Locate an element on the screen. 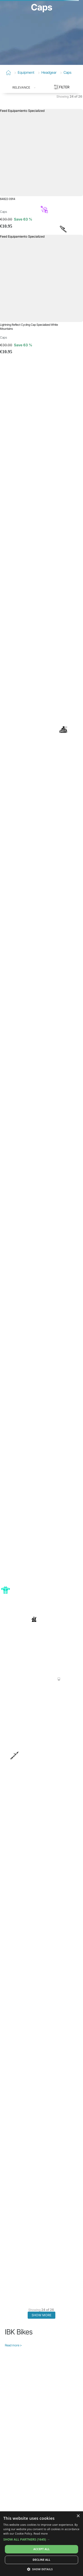  indicates rank 1 or lowest tier status is located at coordinates (59, 1679).